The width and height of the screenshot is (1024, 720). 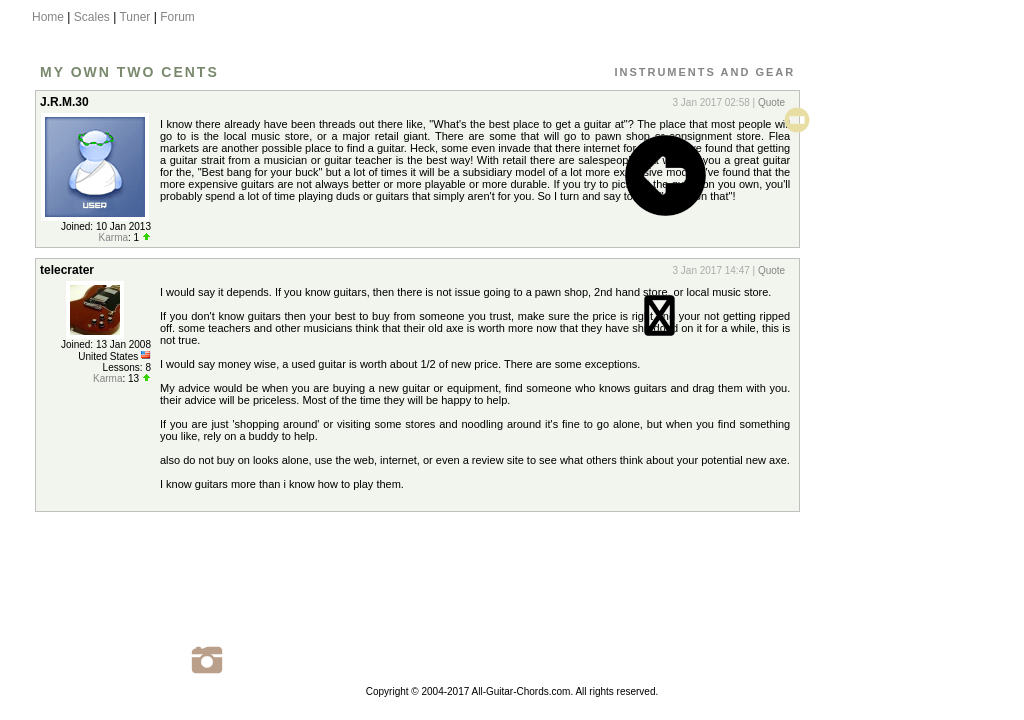 I want to click on indicates a missing or undefined glyph, so click(x=659, y=315).